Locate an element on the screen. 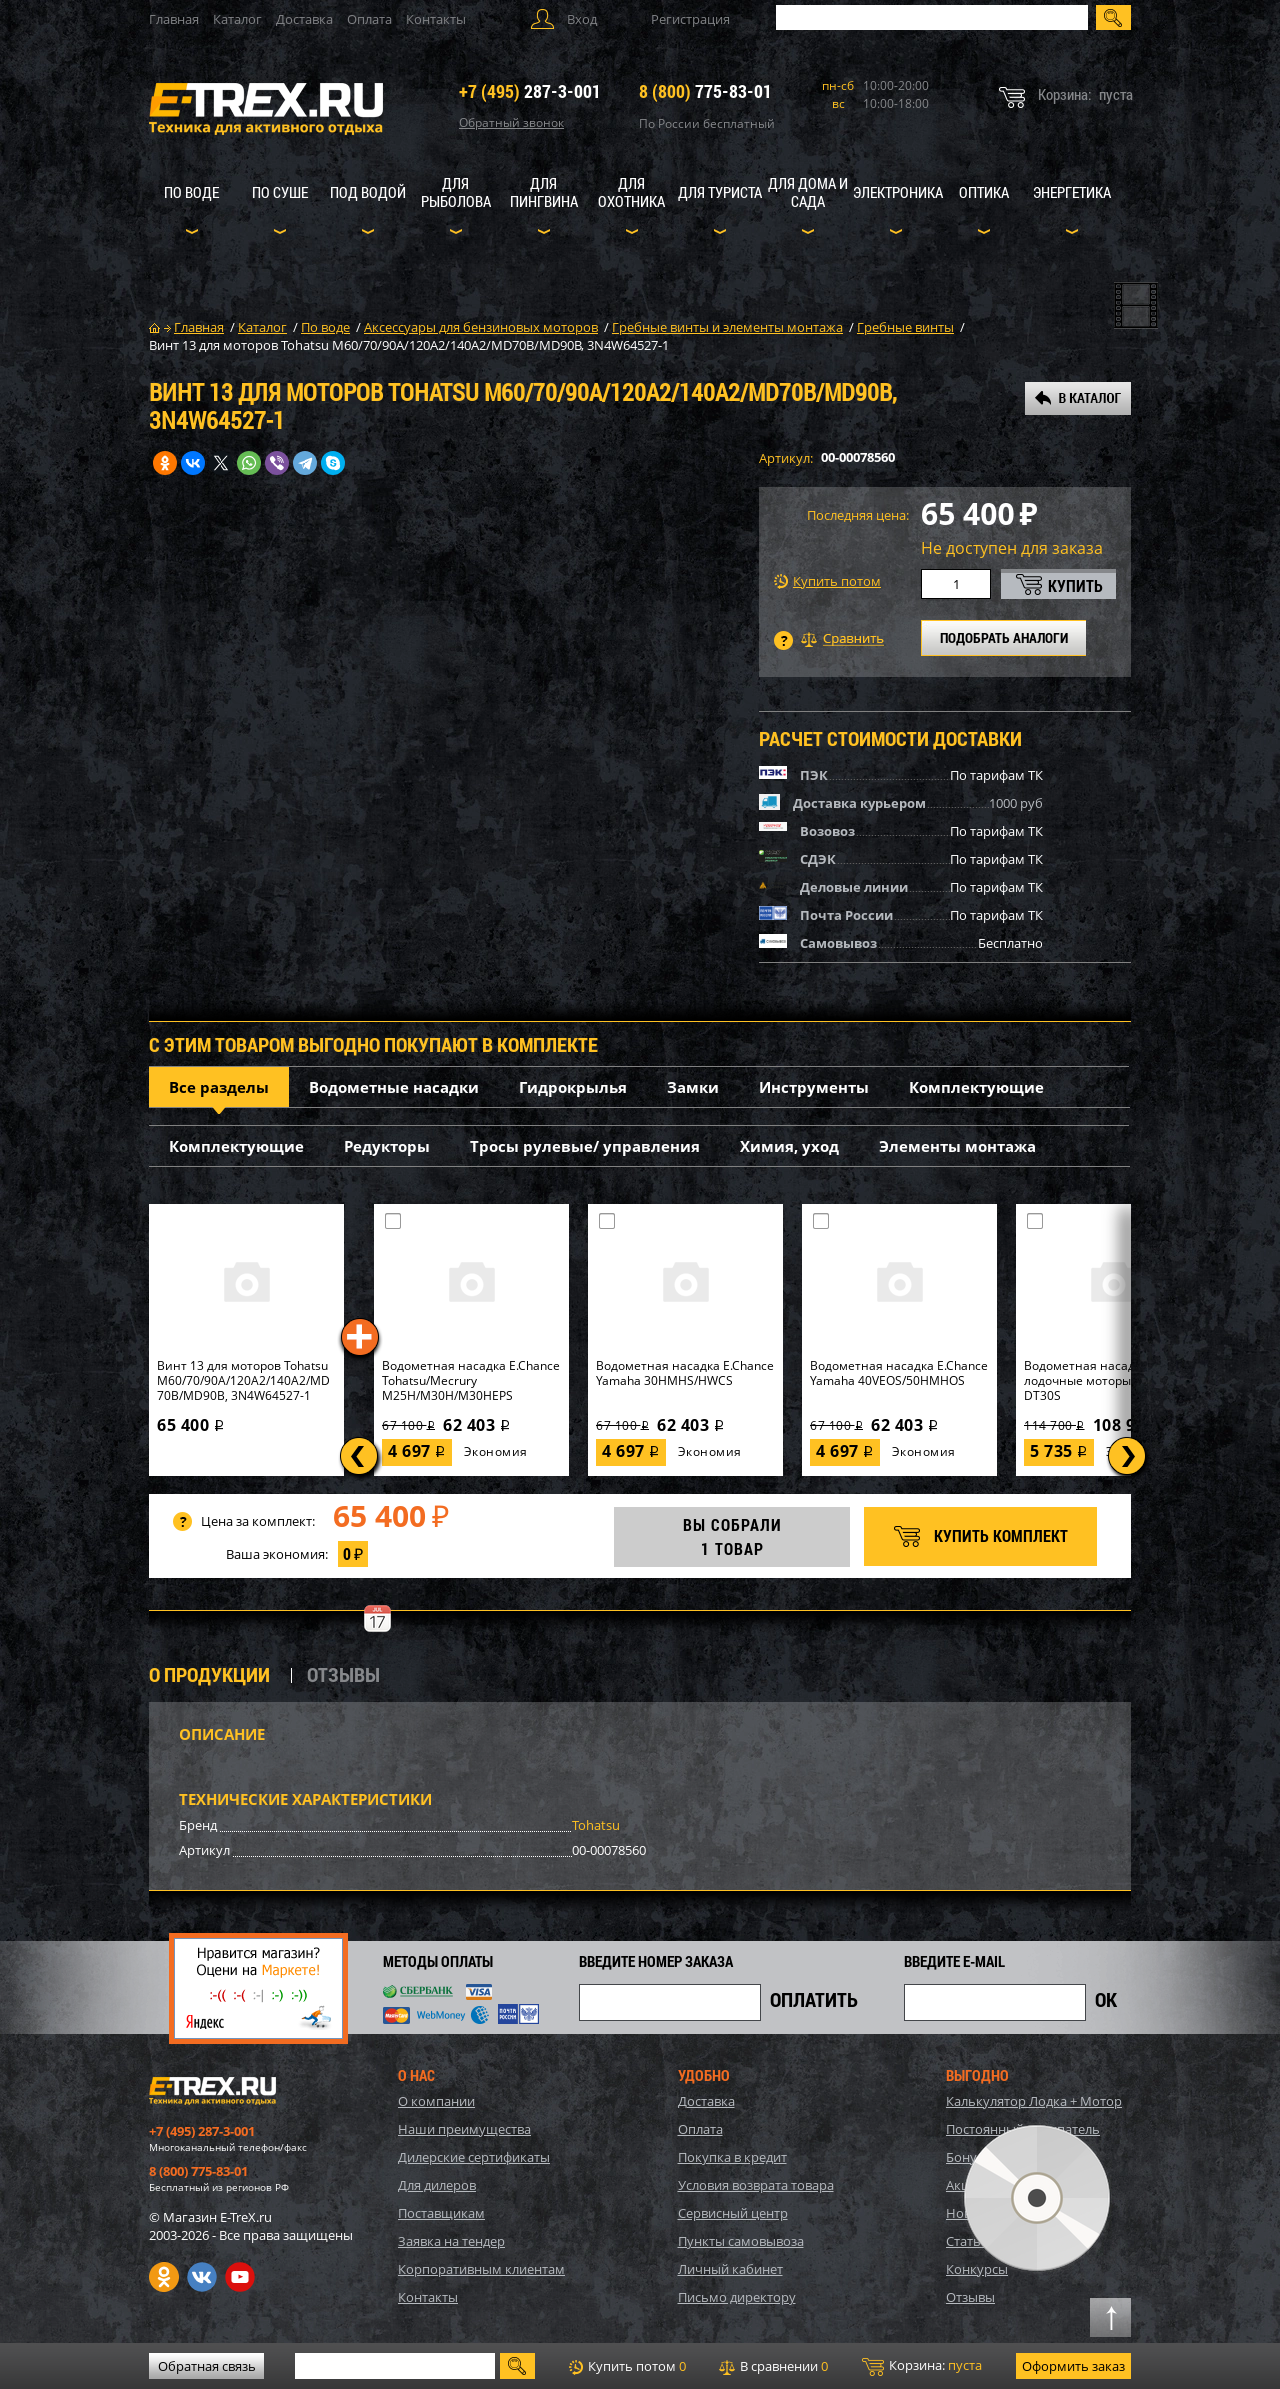 The width and height of the screenshot is (1280, 2389). unmount or eject a CD/DVD writer drive is located at coordinates (1037, 2198).